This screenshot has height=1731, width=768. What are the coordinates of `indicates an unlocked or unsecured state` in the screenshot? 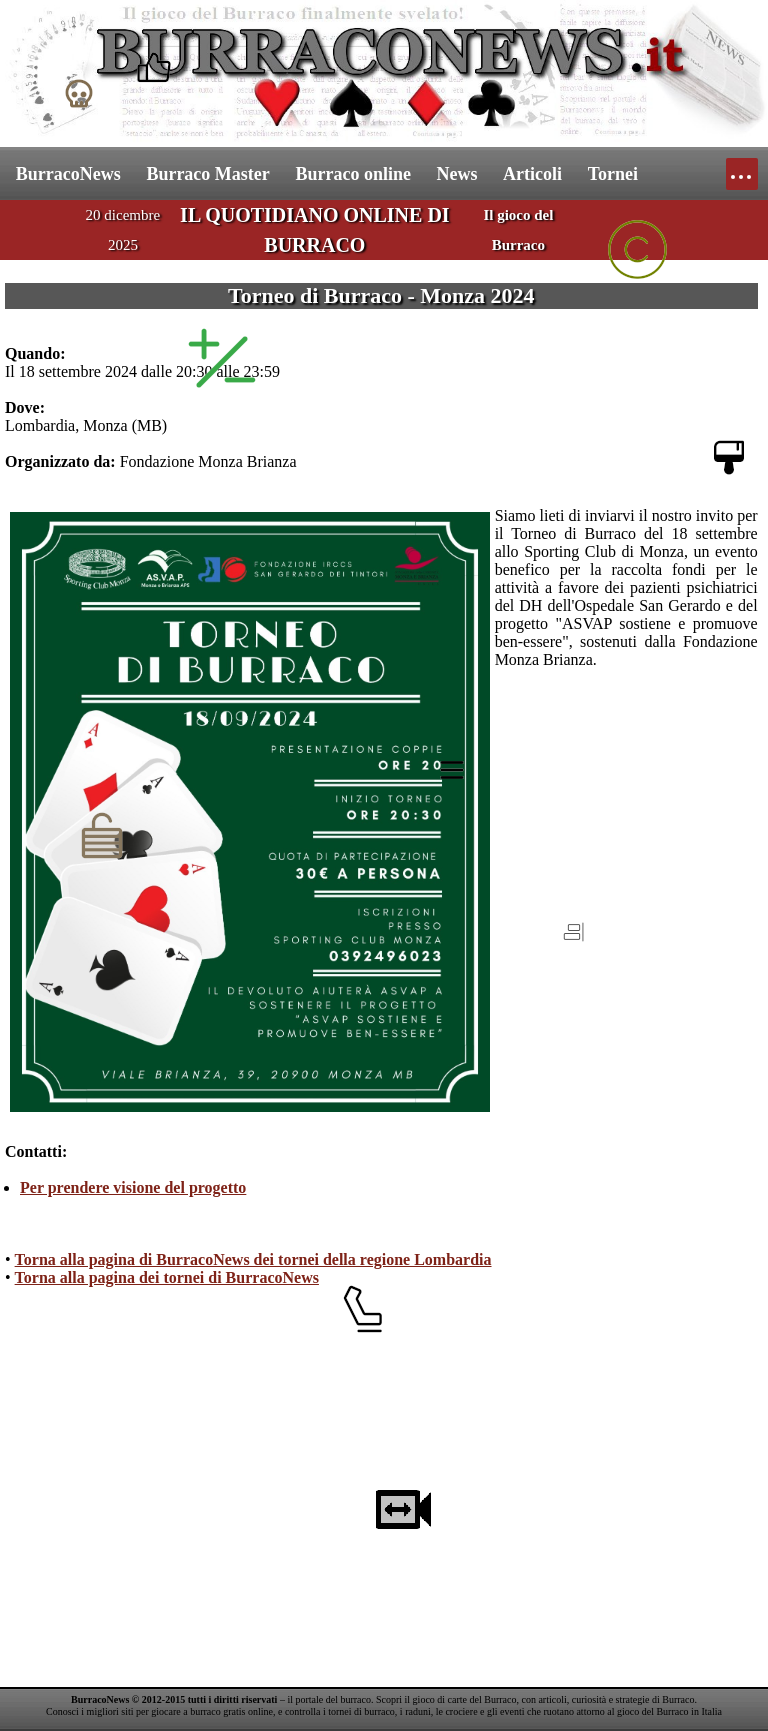 It's located at (102, 838).